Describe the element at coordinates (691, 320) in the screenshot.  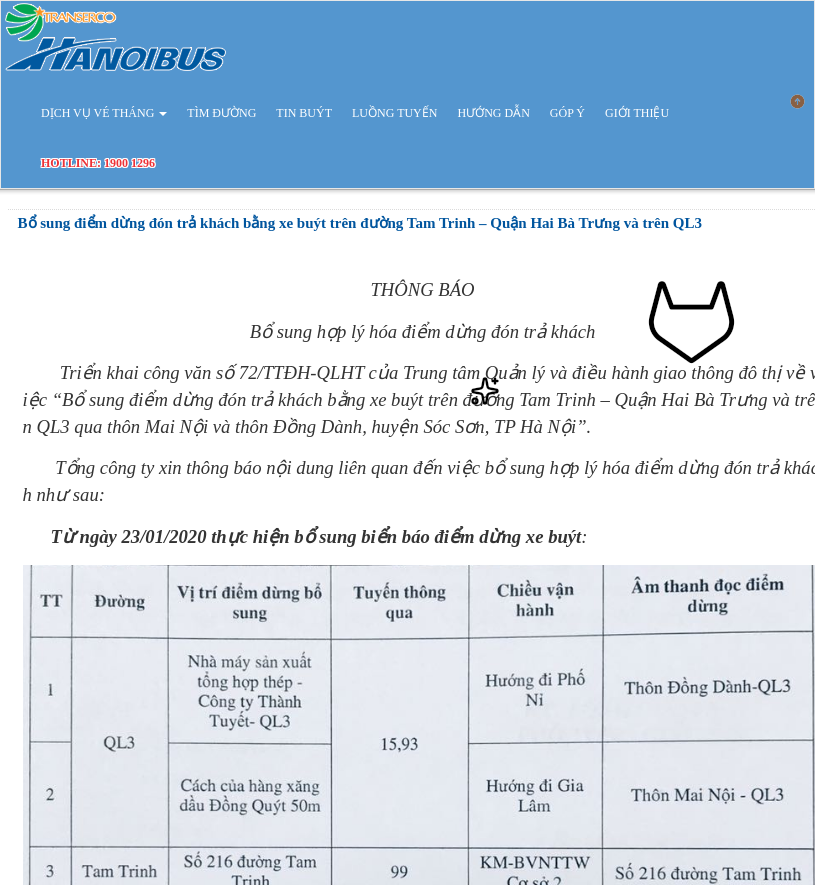
I see `open gitlab repository` at that location.